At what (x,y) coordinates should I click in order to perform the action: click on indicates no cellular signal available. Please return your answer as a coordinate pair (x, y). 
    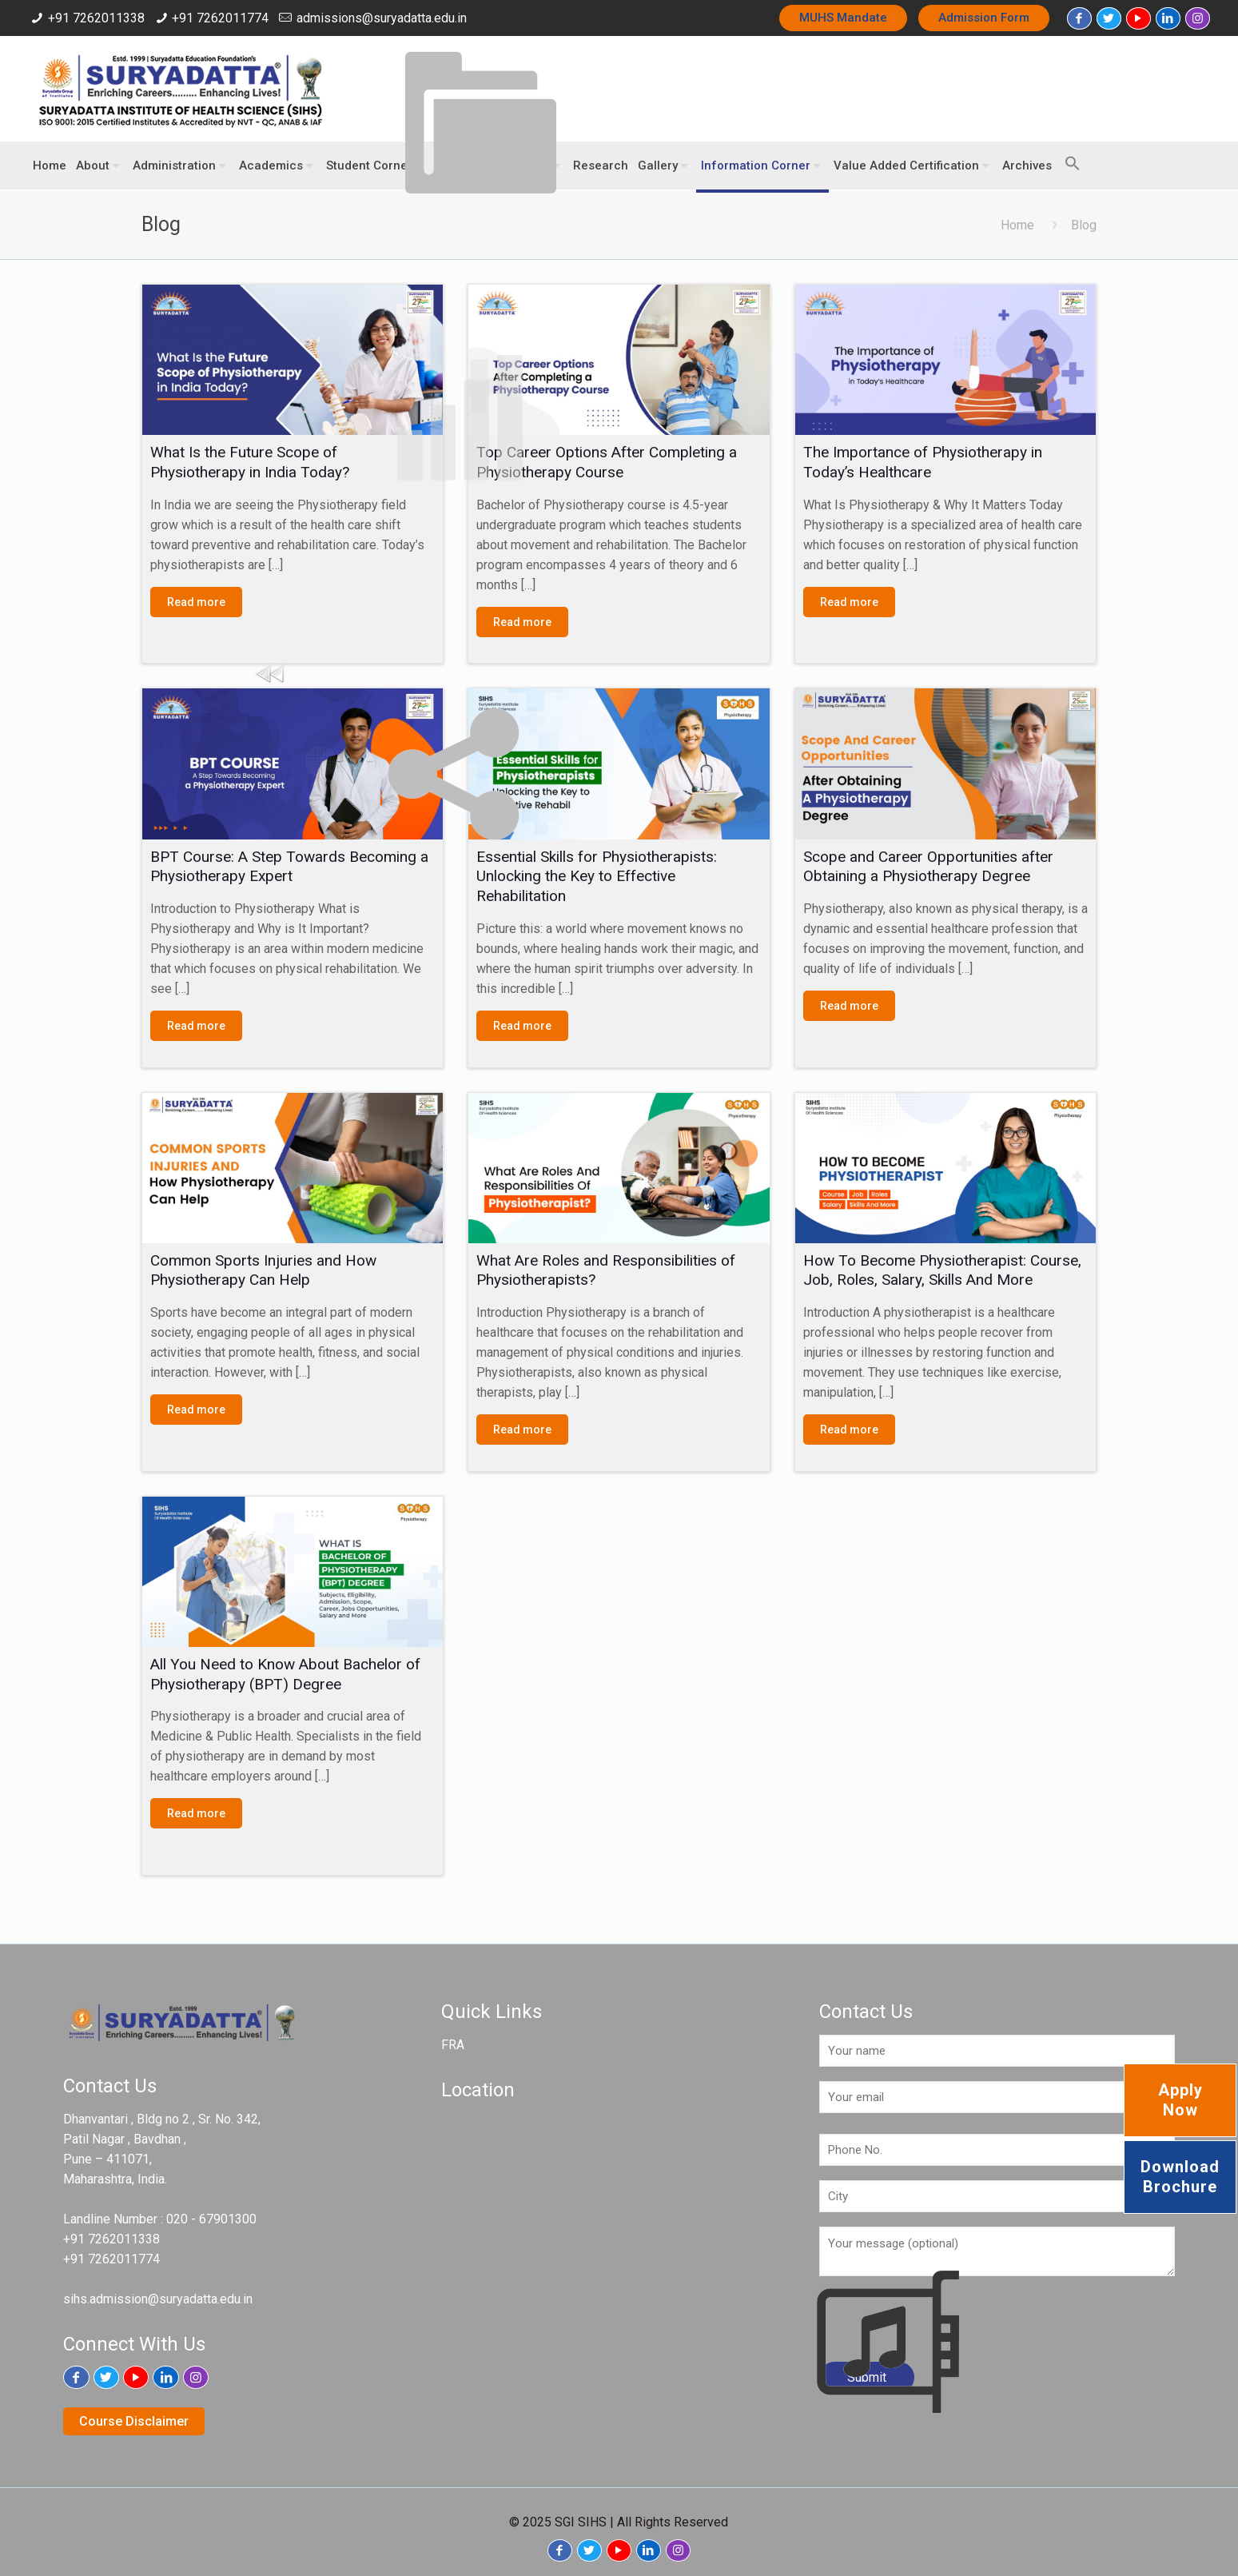
    Looking at the image, I should click on (464, 421).